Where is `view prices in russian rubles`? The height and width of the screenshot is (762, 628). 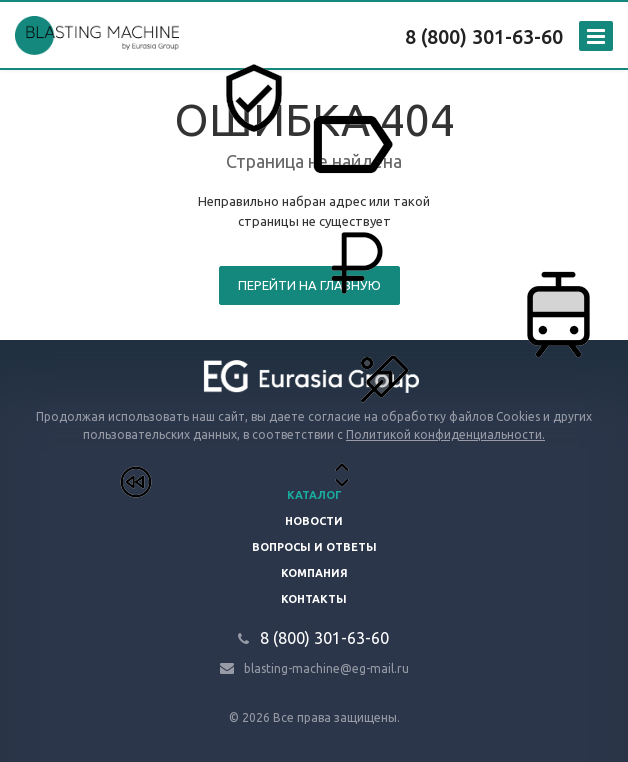 view prices in russian rubles is located at coordinates (357, 263).